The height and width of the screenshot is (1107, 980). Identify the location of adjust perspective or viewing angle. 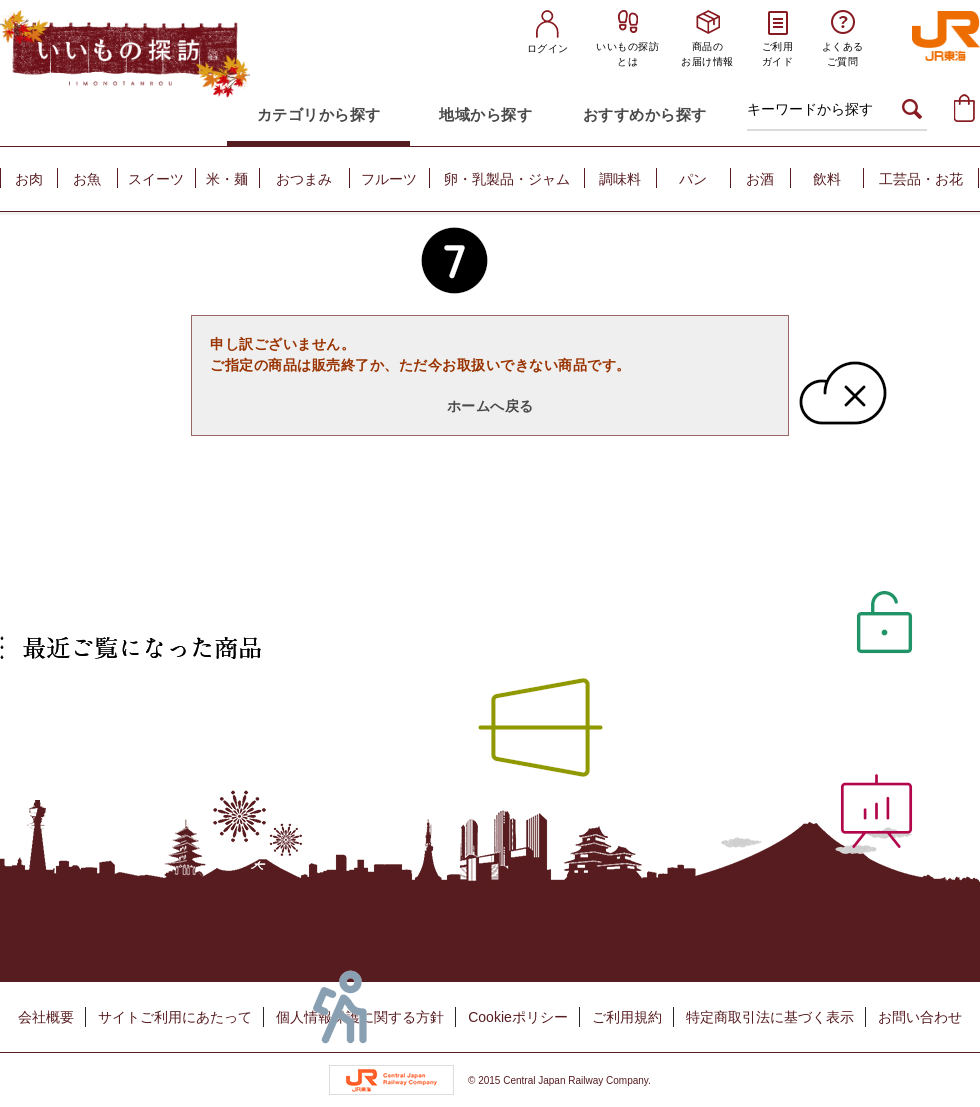
(540, 727).